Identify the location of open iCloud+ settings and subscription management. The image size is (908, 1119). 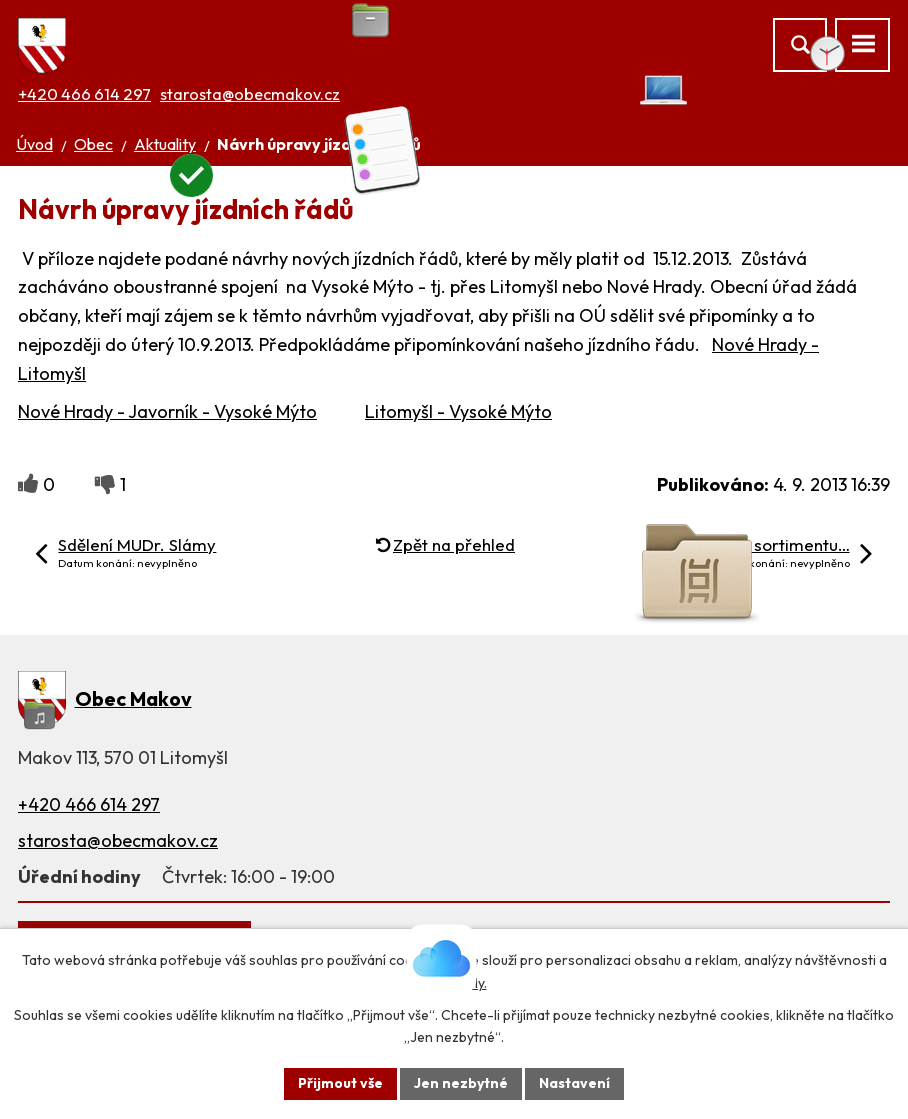
(441, 959).